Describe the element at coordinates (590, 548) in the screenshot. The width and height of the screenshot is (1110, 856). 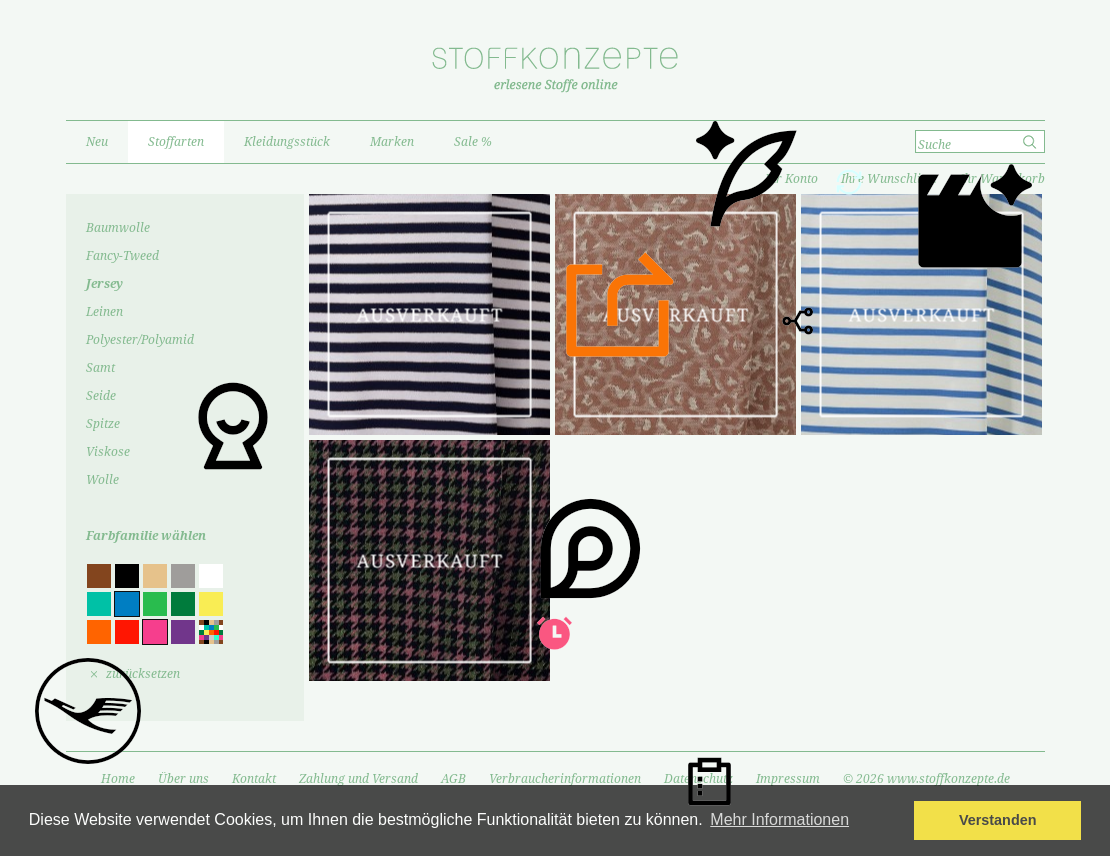
I see `open microsoft loop app` at that location.